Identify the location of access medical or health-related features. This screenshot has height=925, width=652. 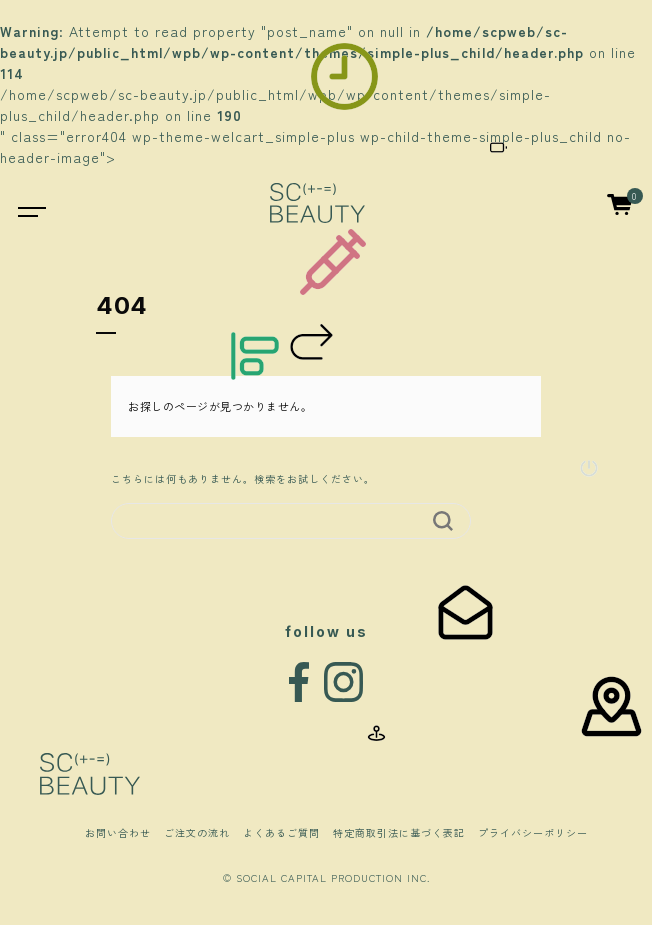
(333, 262).